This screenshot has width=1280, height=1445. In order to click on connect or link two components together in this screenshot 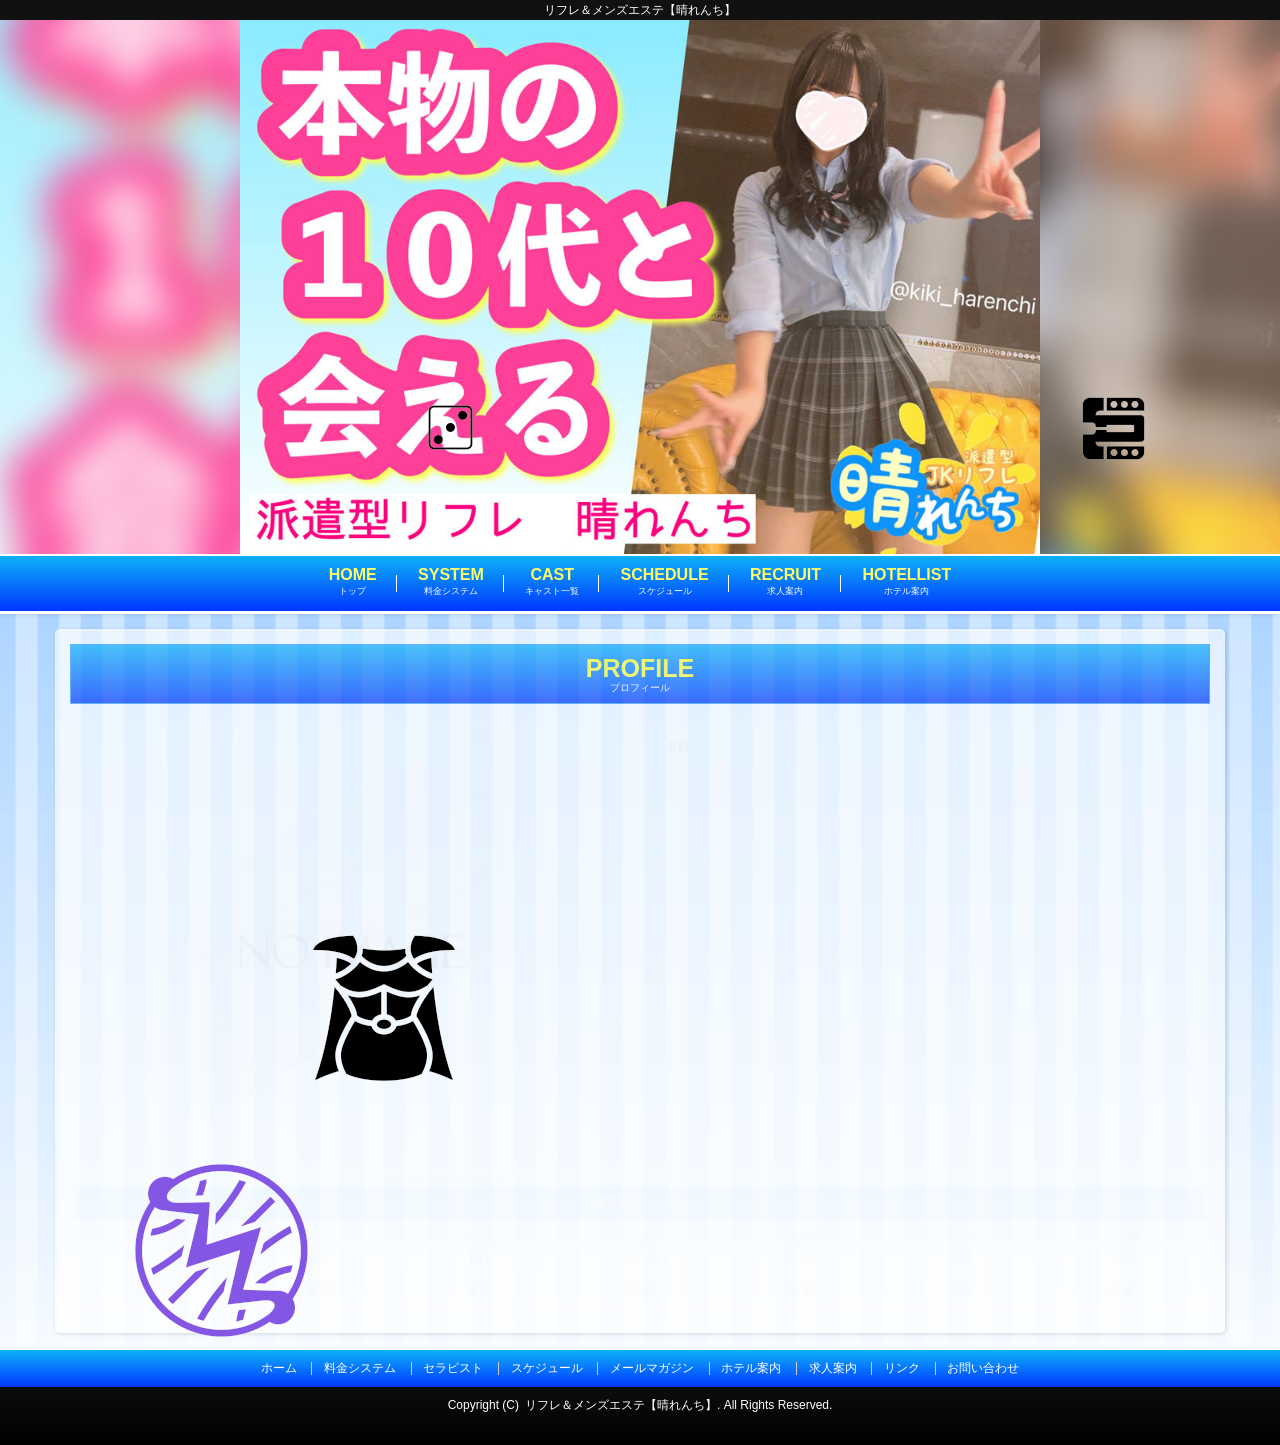, I will do `click(1113, 428)`.